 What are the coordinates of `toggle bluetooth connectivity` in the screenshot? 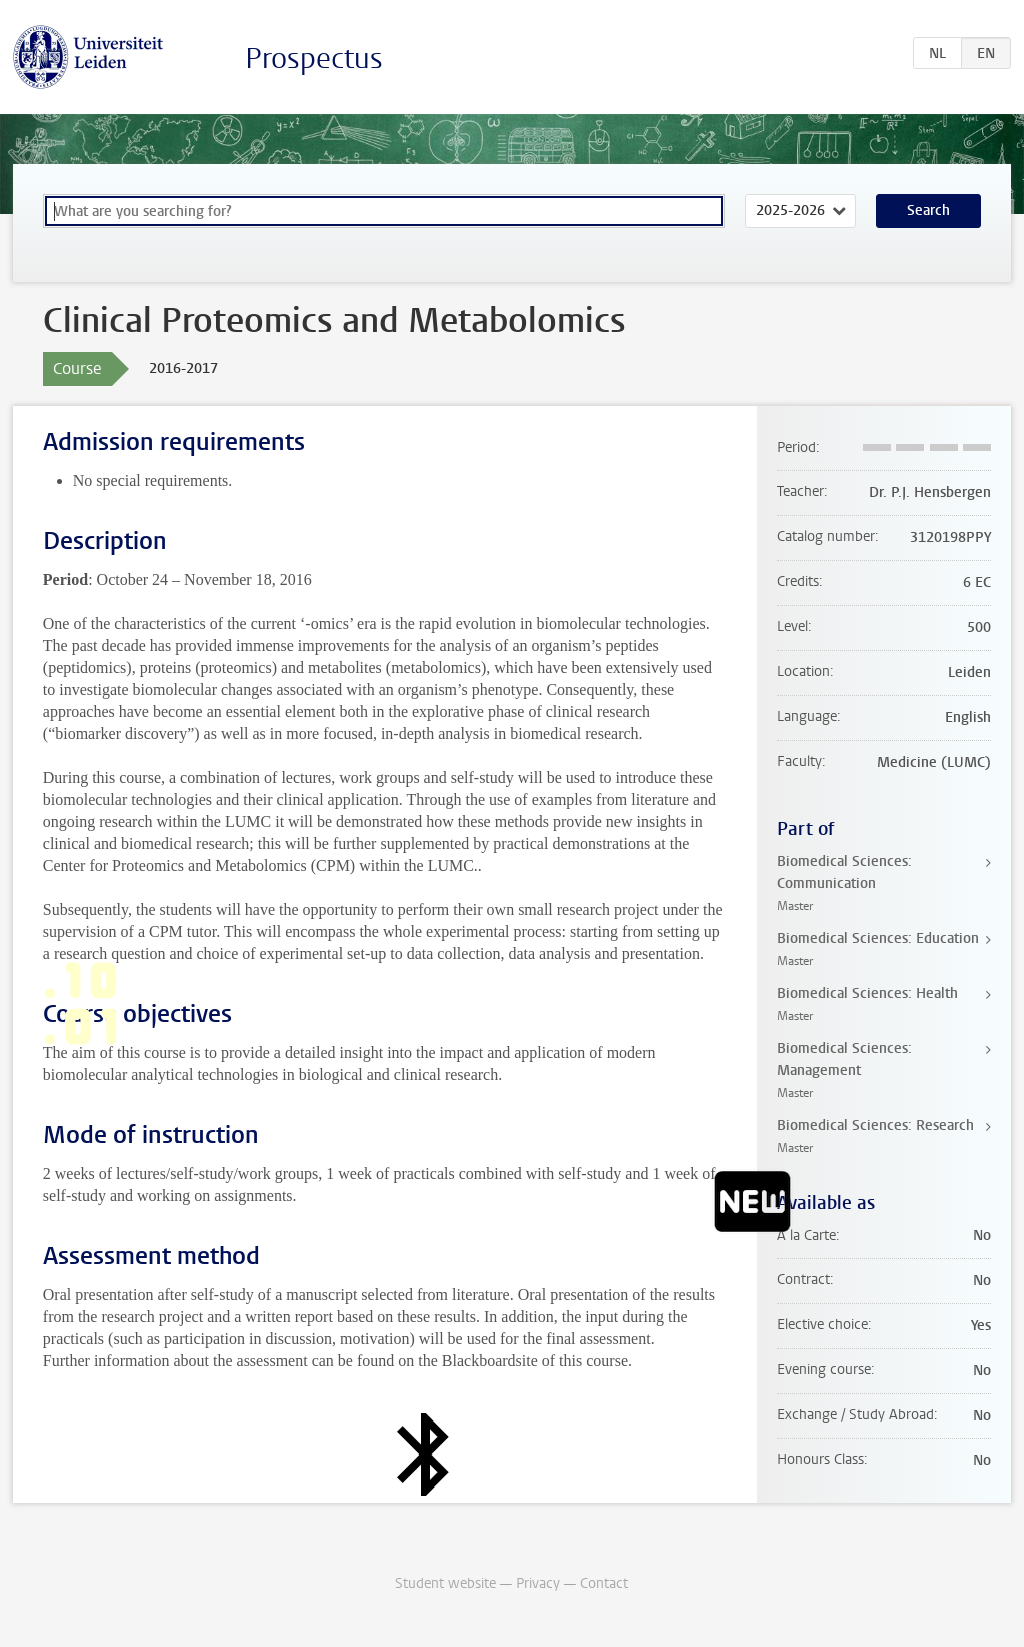 It's located at (425, 1454).